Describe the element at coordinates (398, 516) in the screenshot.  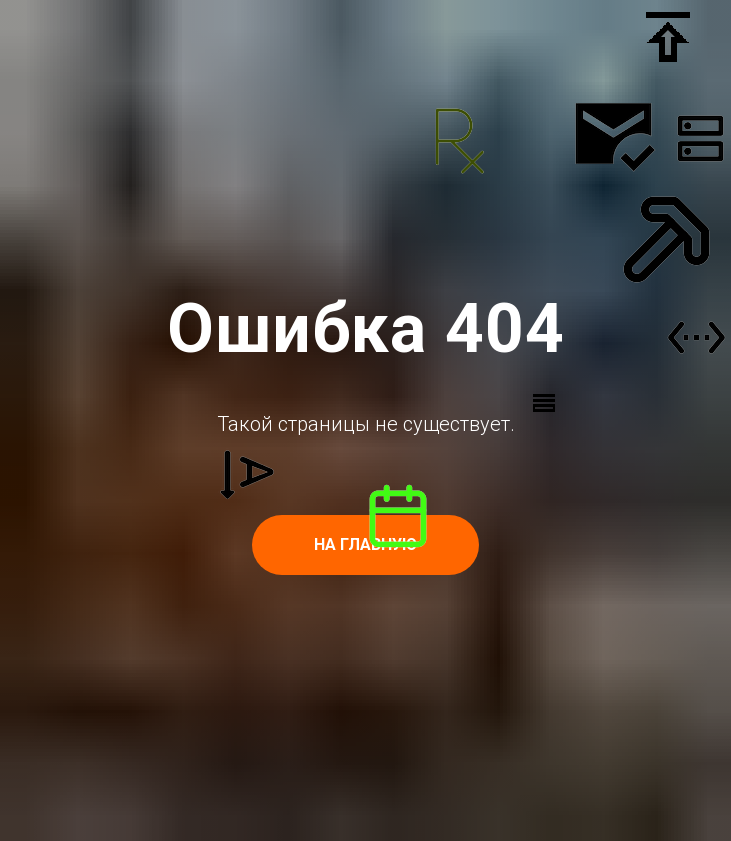
I see `view or open calendar` at that location.